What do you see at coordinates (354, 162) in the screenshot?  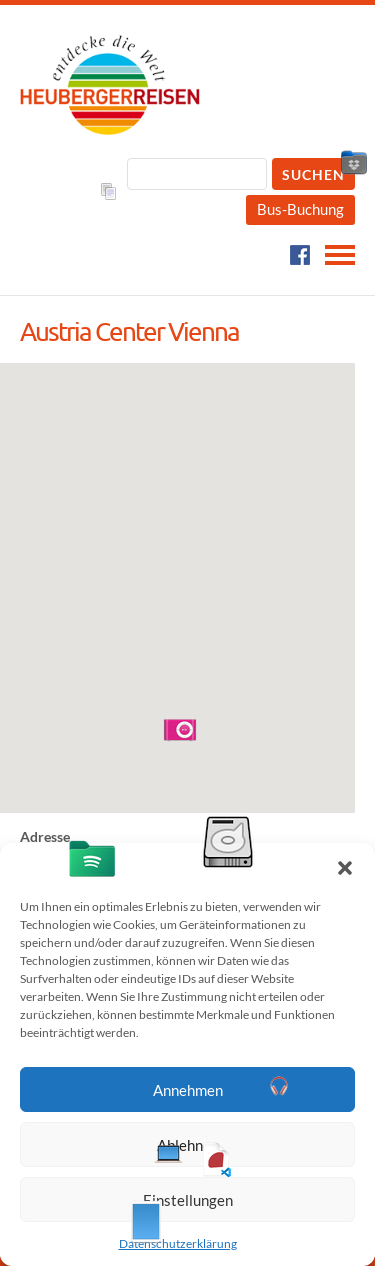 I see `open your Dropbox folder` at bounding box center [354, 162].